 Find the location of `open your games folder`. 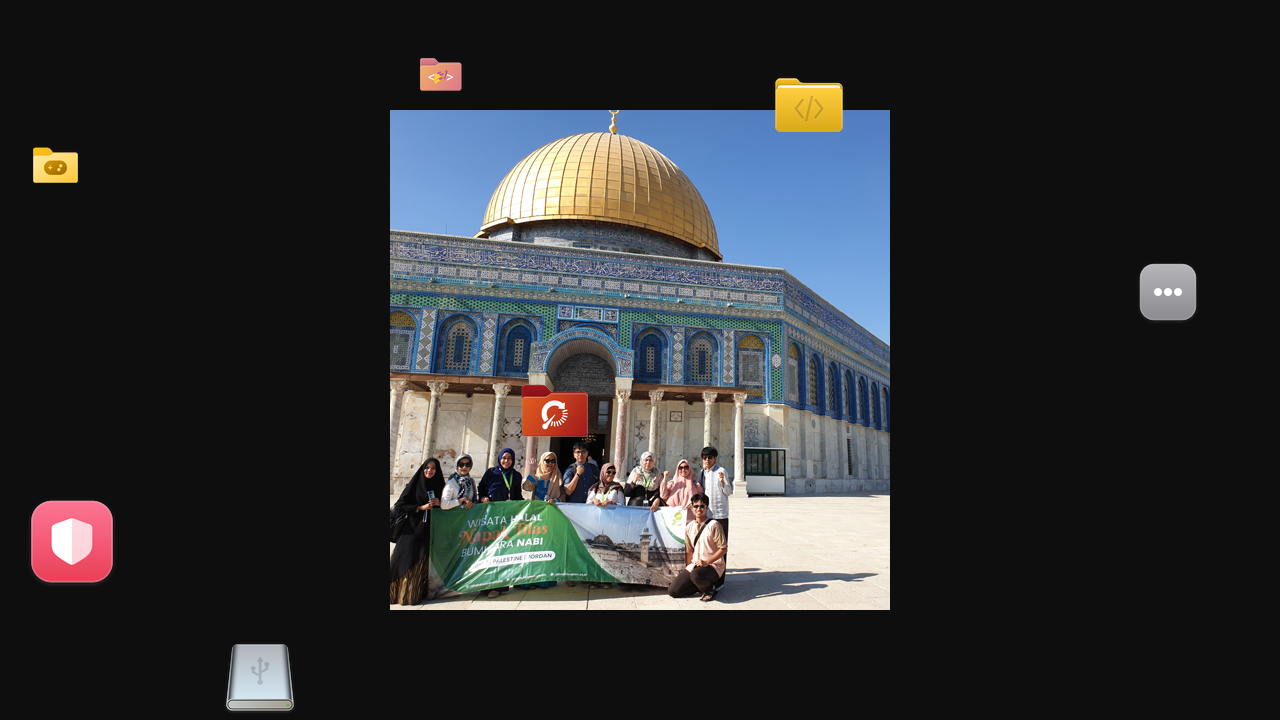

open your games folder is located at coordinates (55, 166).